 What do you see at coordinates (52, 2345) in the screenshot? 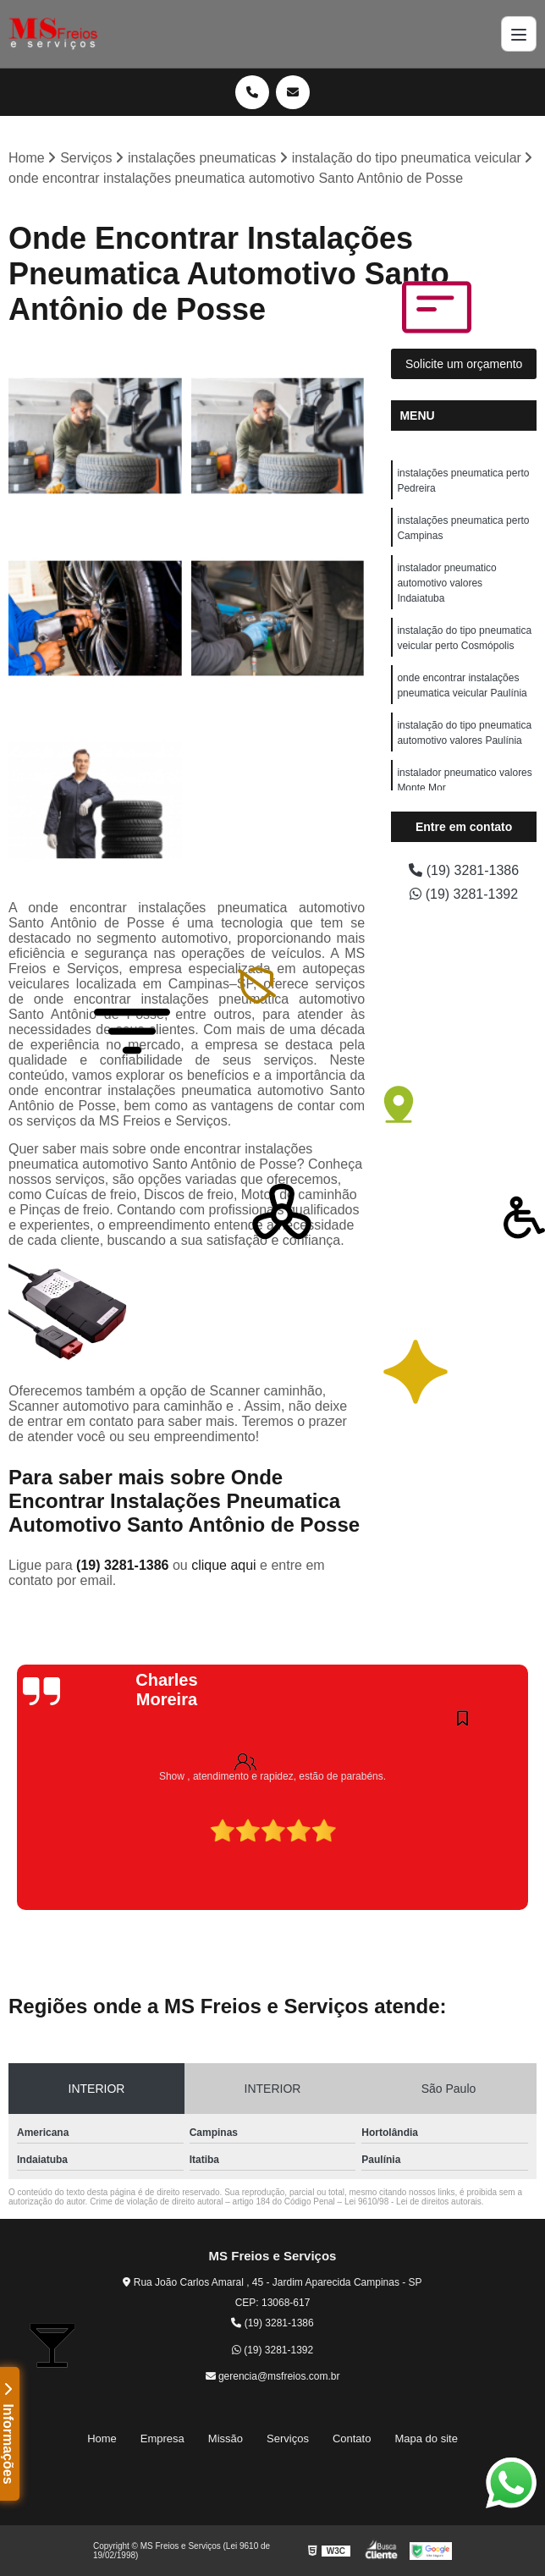
I see `browse wine or cocktail menu` at bounding box center [52, 2345].